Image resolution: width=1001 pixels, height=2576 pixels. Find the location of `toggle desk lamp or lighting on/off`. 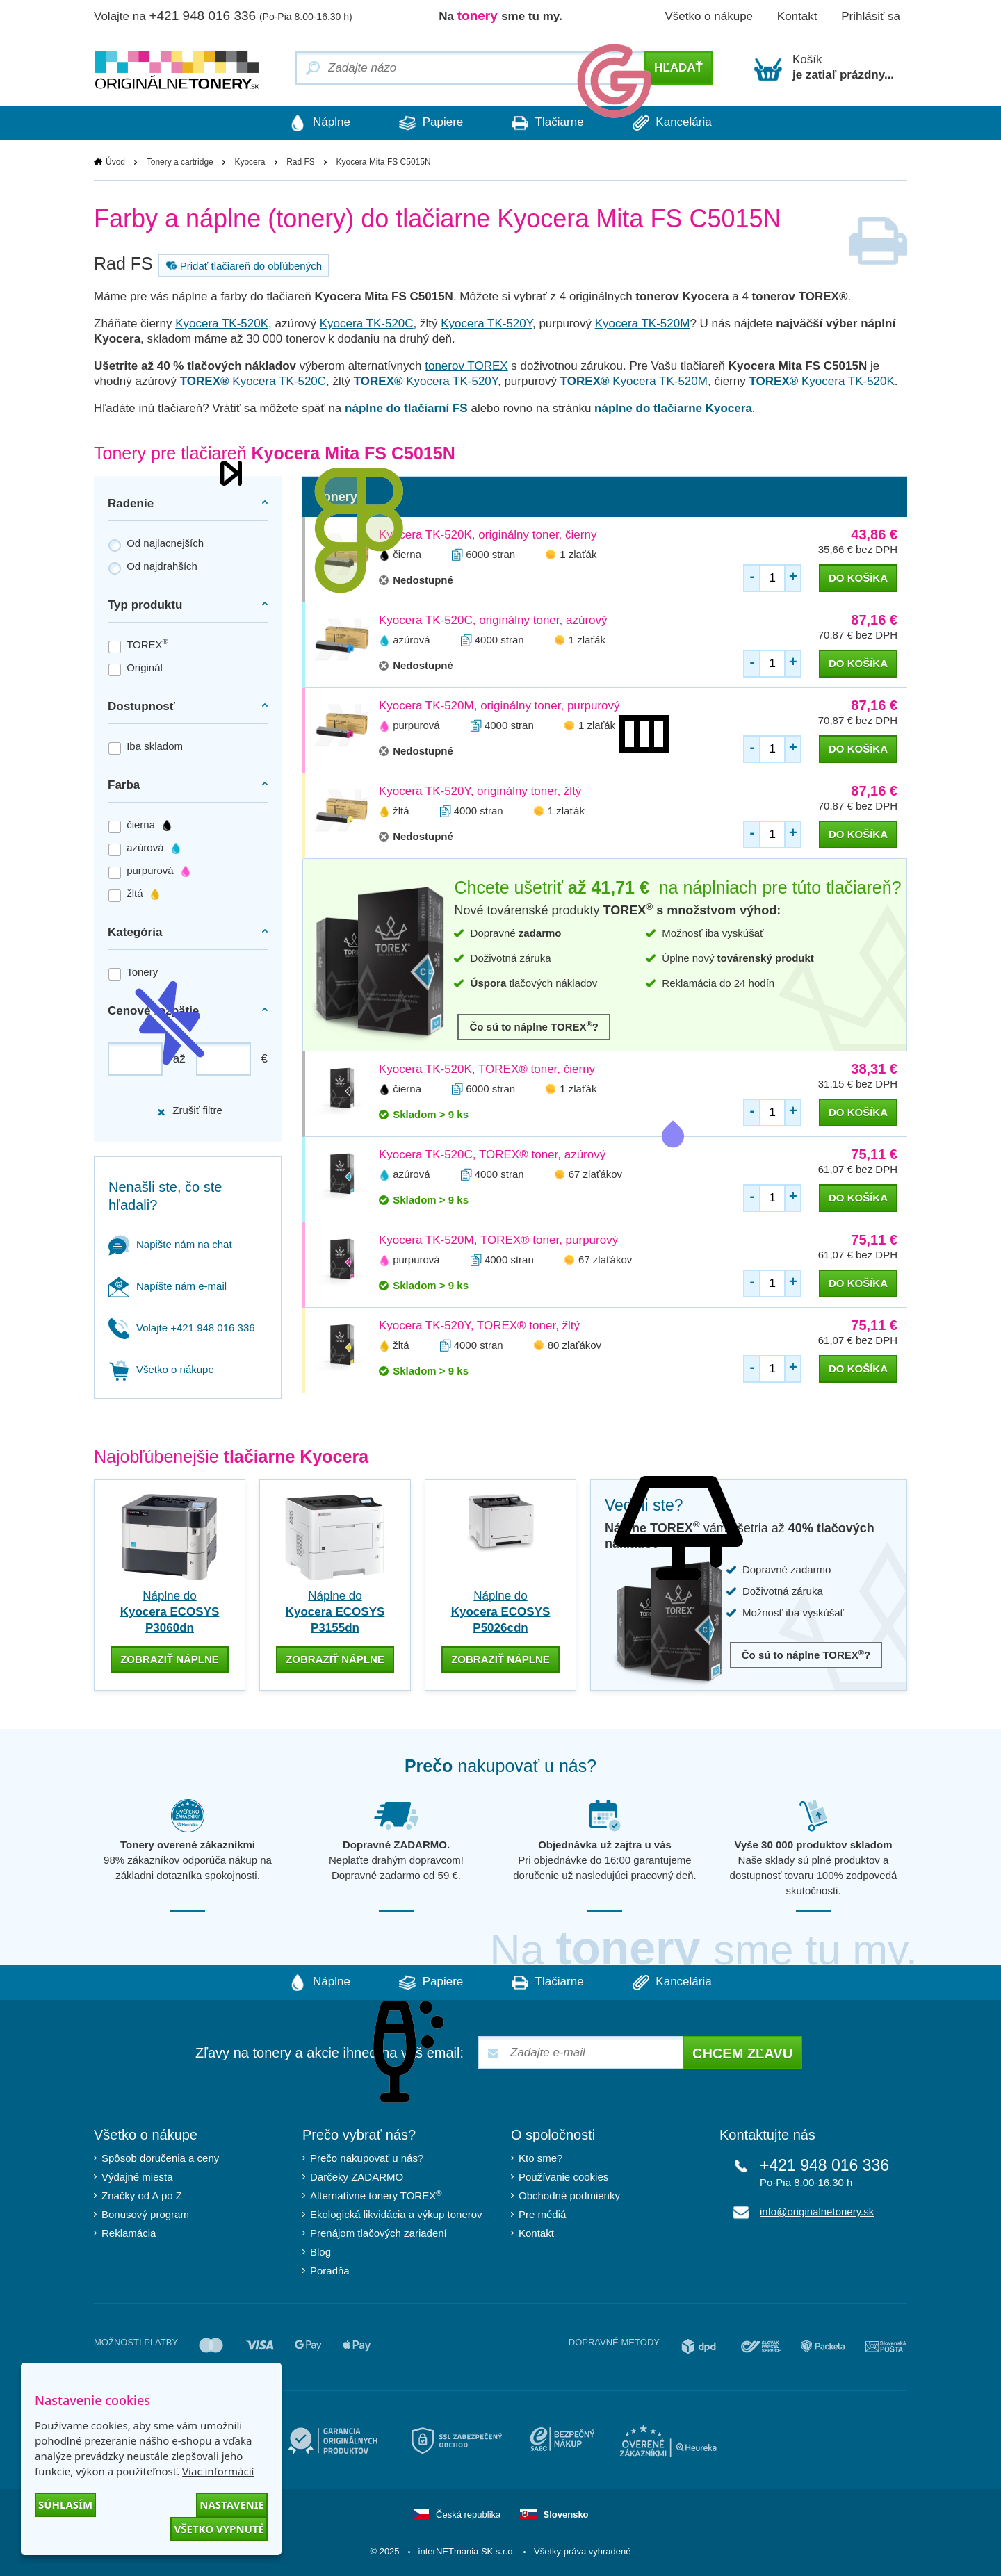

toggle desk lamp or lighting on/off is located at coordinates (678, 1528).